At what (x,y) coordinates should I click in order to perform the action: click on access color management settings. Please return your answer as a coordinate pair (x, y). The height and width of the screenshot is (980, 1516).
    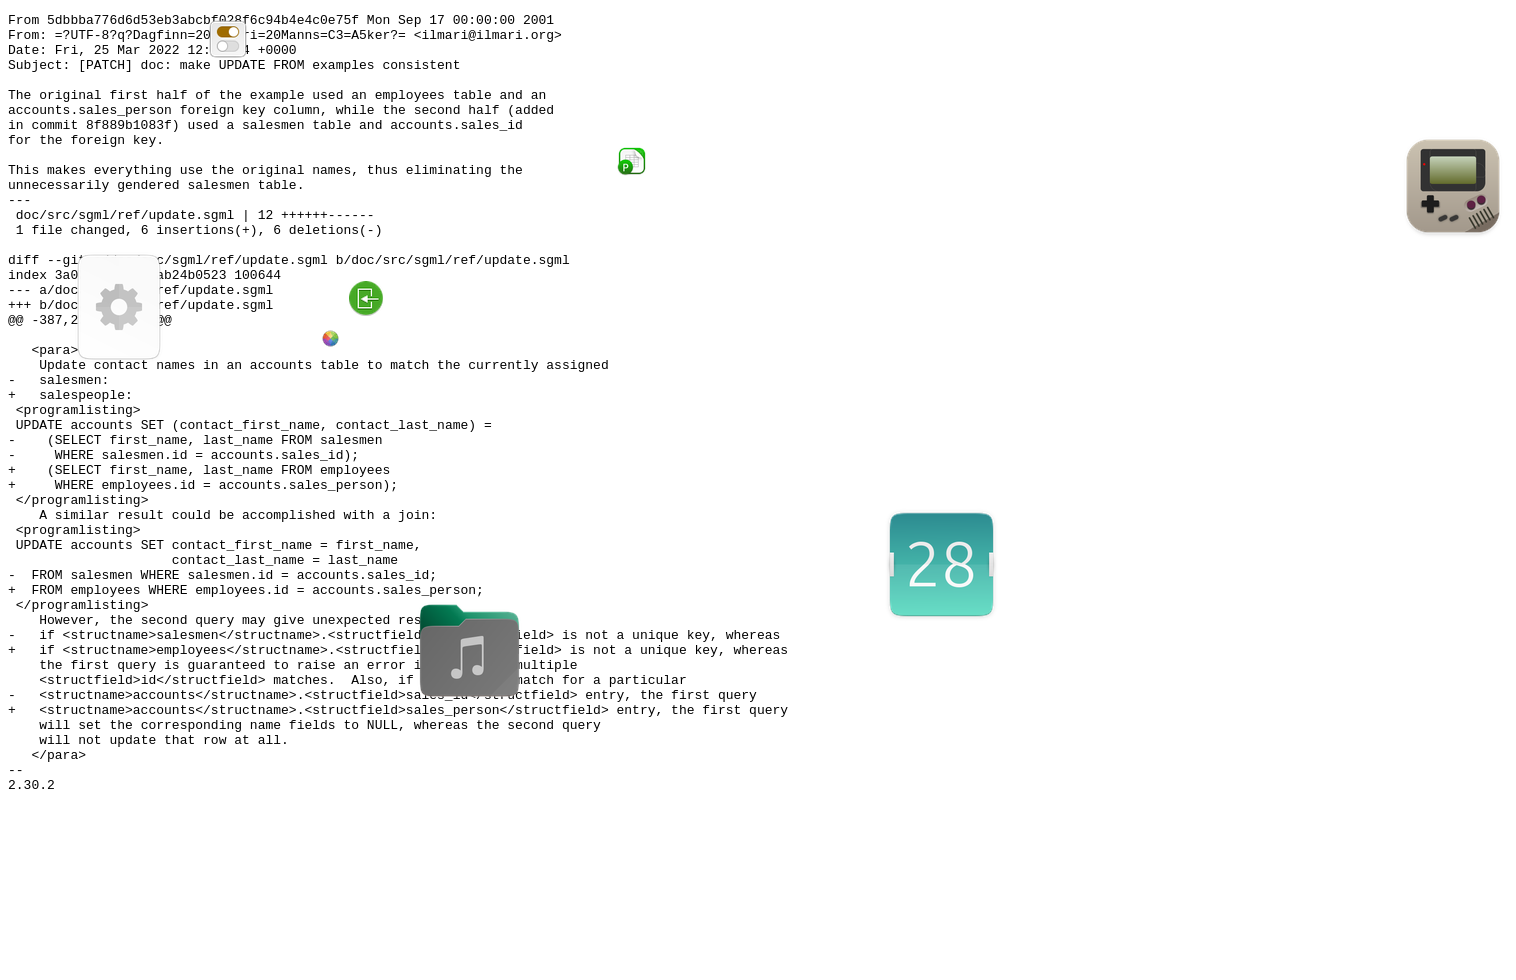
    Looking at the image, I should click on (330, 338).